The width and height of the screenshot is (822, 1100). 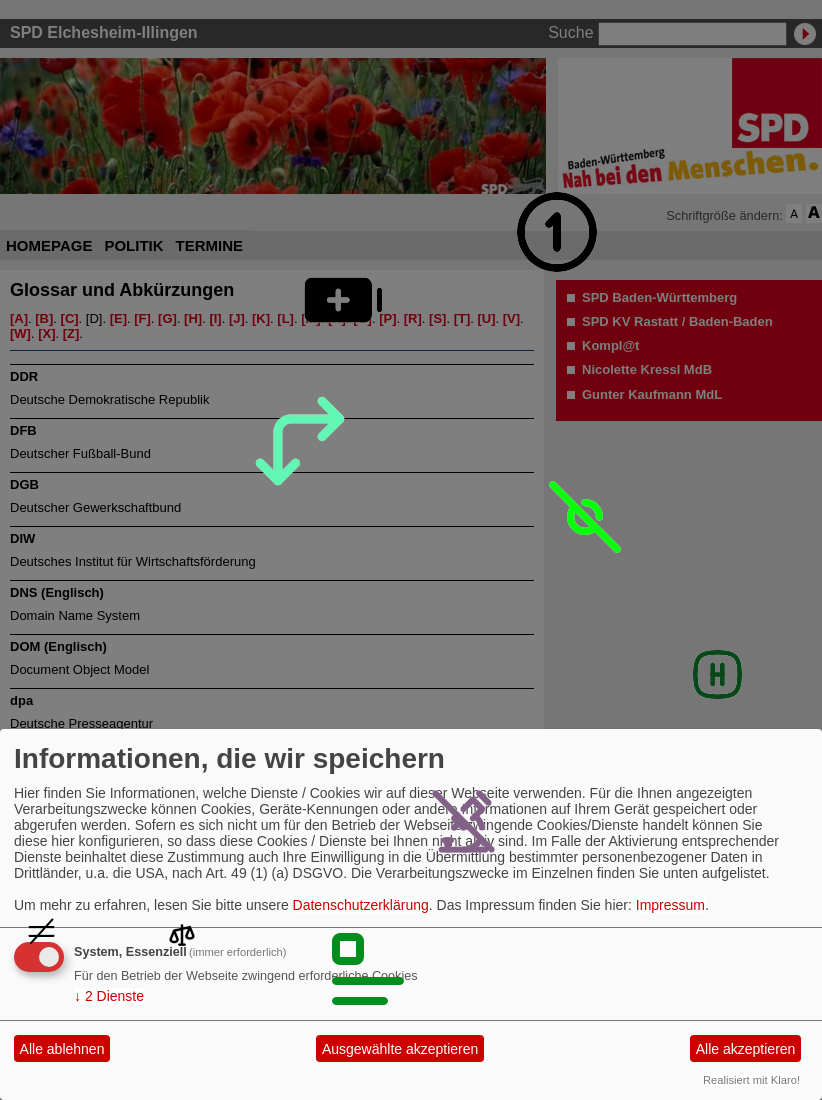 What do you see at coordinates (368, 969) in the screenshot?
I see `add a caption to an image or media` at bounding box center [368, 969].